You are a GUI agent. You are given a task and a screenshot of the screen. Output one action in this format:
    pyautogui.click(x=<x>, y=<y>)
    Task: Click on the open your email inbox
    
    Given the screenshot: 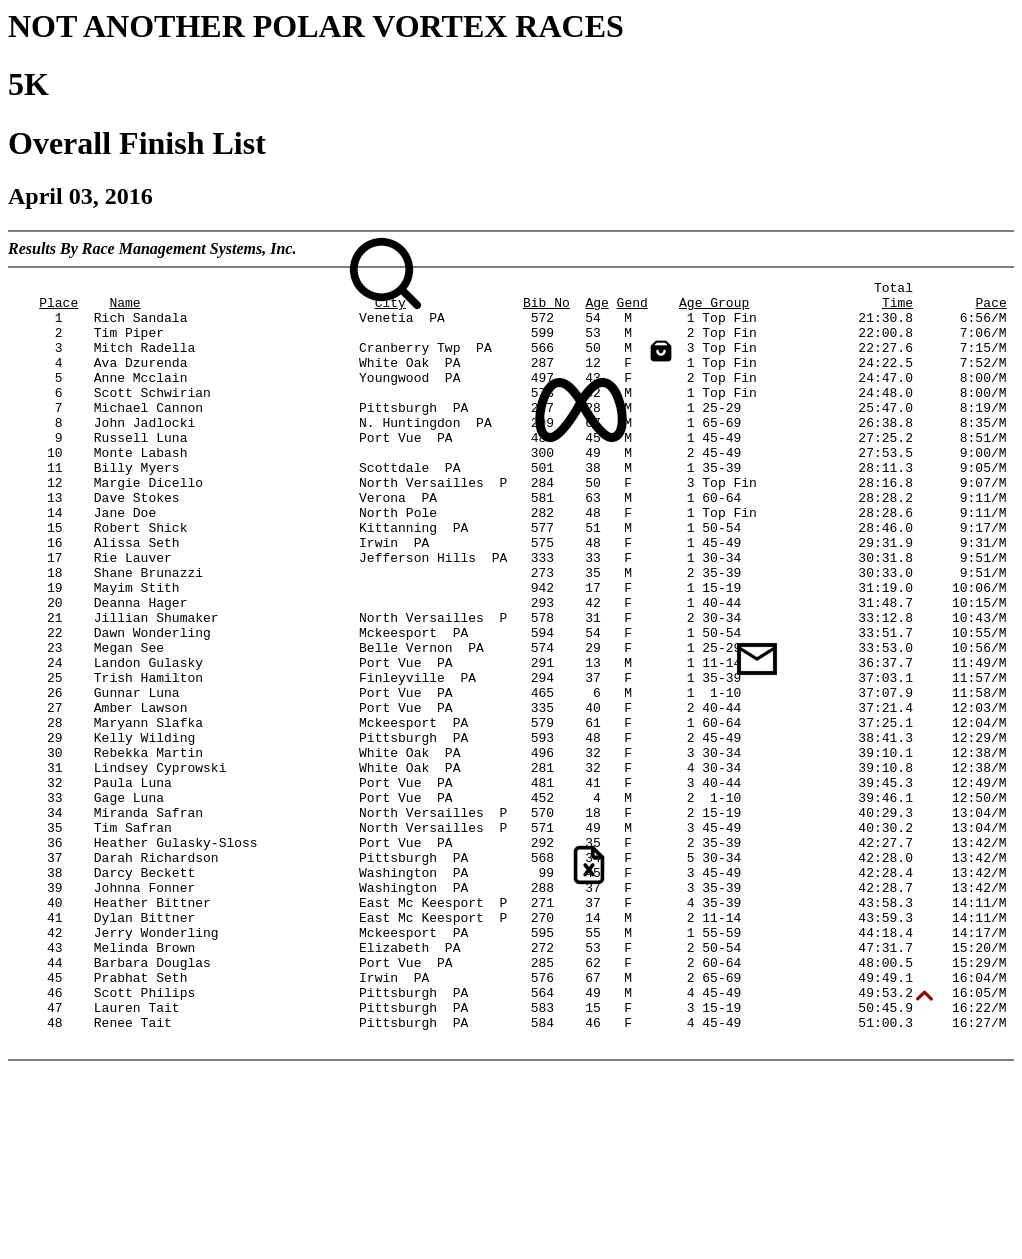 What is the action you would take?
    pyautogui.click(x=757, y=659)
    